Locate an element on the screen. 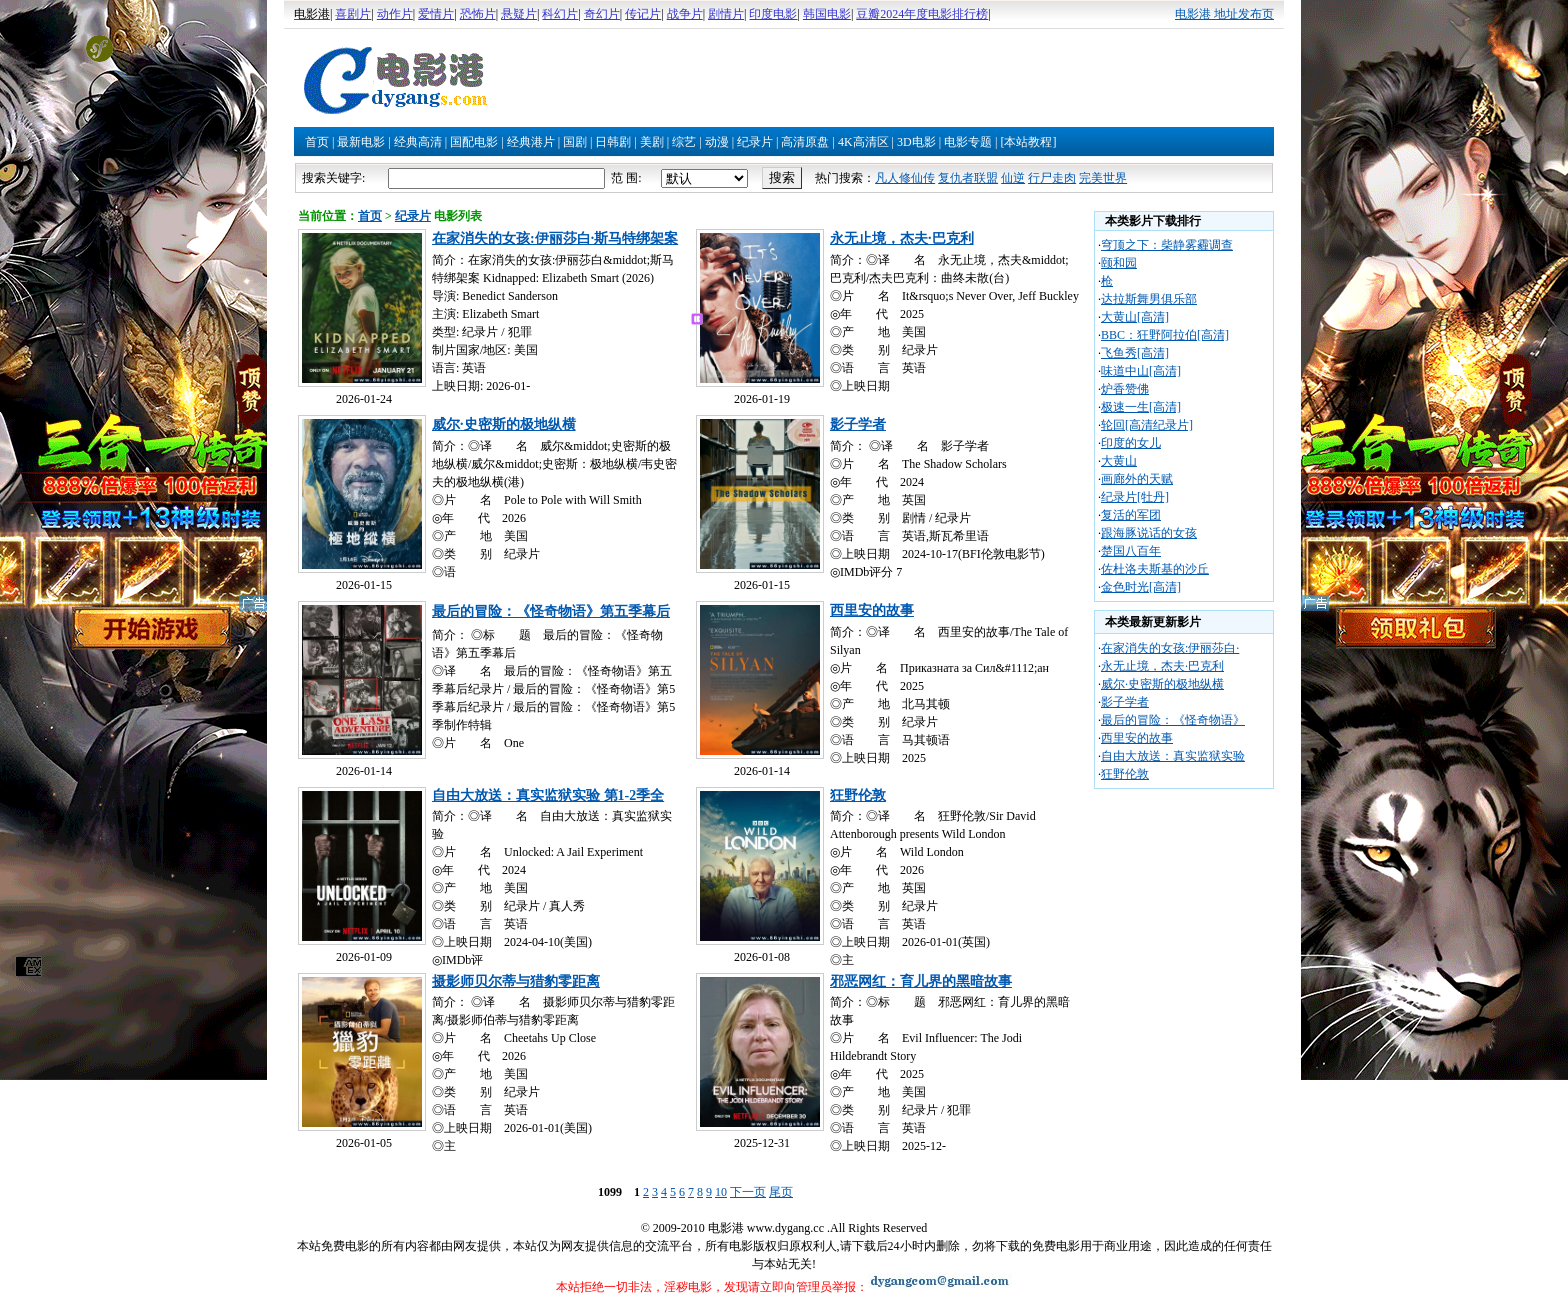 This screenshot has height=1298, width=1568. pay with American Express credit card is located at coordinates (28, 966).